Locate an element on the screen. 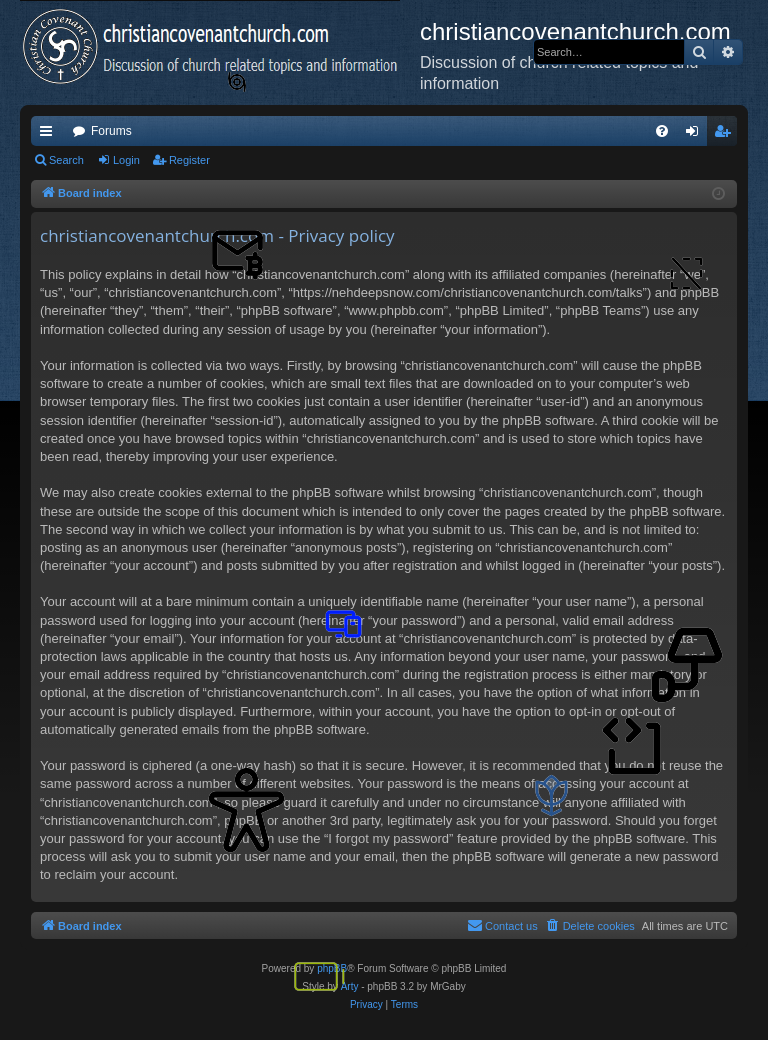  accessibility settings or features is located at coordinates (246, 811).